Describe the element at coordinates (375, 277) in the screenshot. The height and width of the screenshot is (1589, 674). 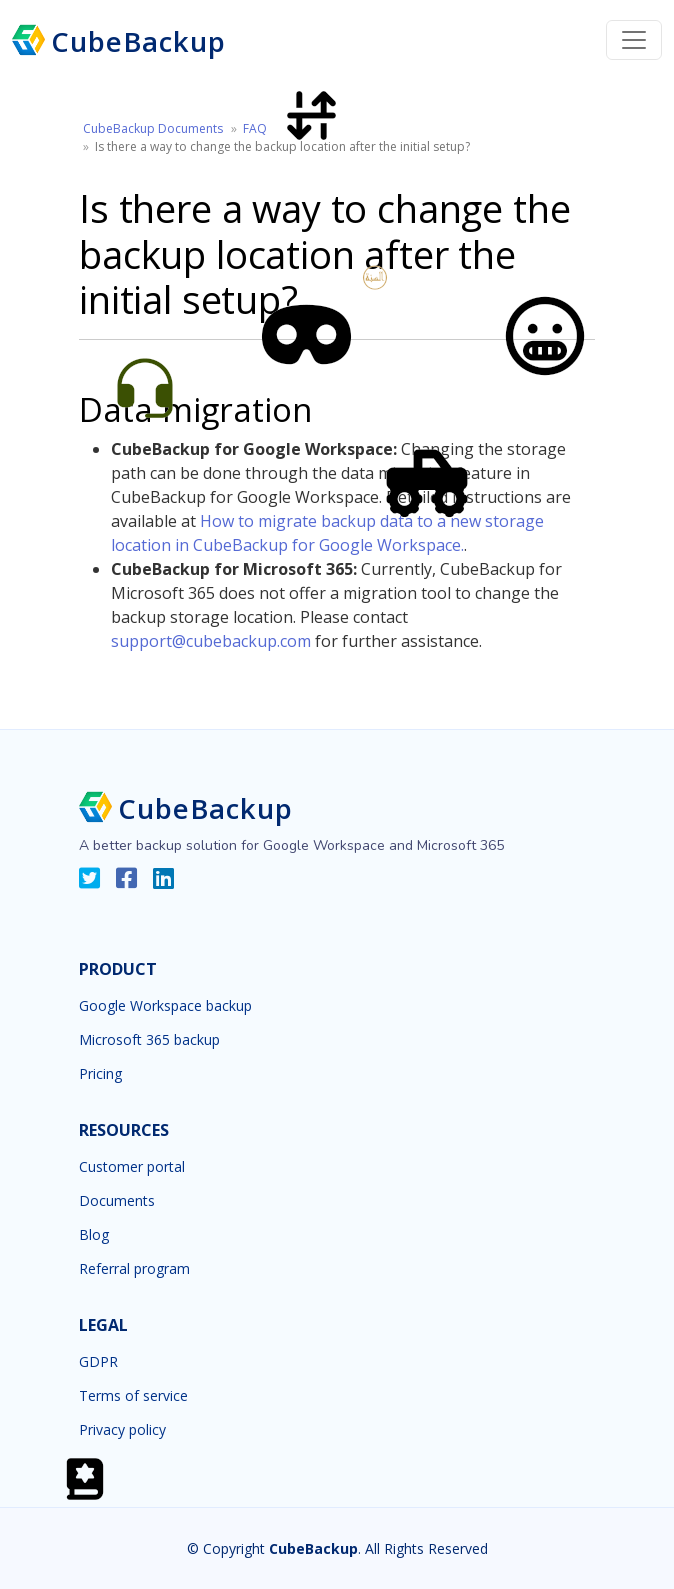
I see `US Sunnah Foundation logo` at that location.